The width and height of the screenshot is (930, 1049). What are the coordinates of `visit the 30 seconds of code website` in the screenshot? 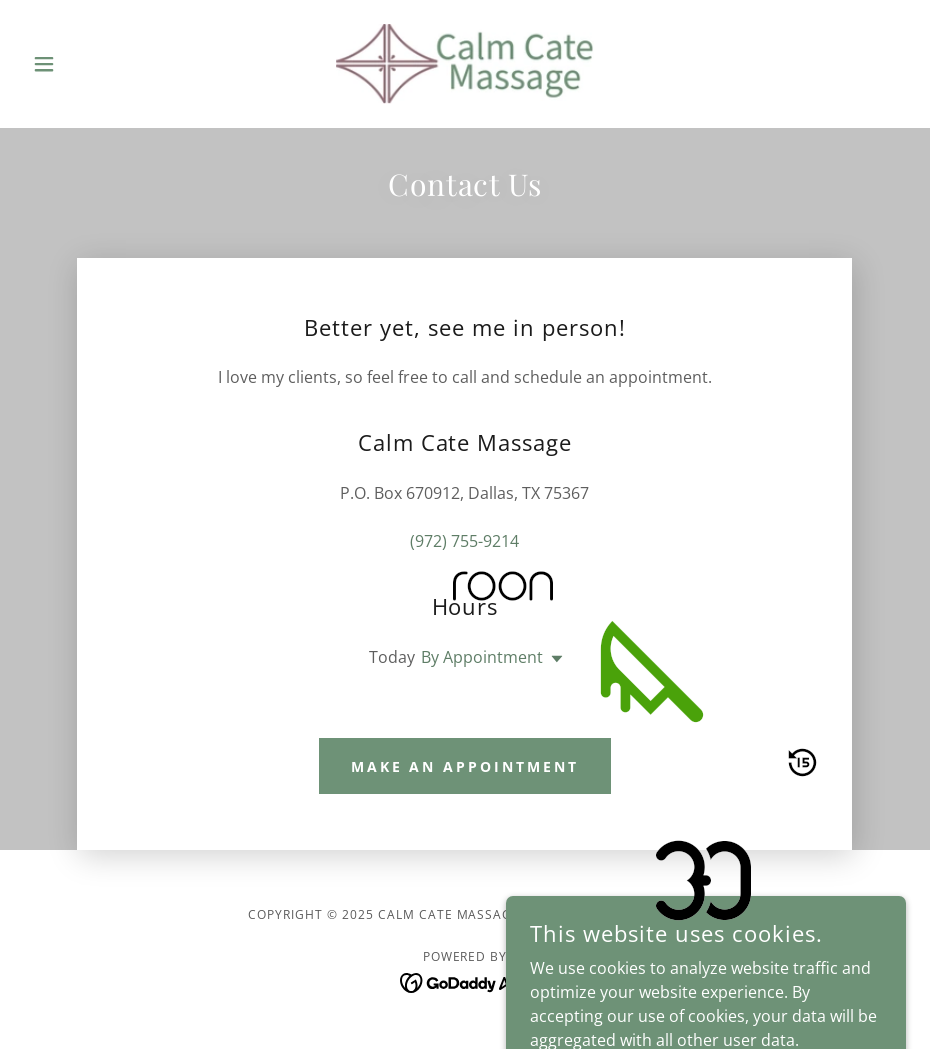 It's located at (703, 880).